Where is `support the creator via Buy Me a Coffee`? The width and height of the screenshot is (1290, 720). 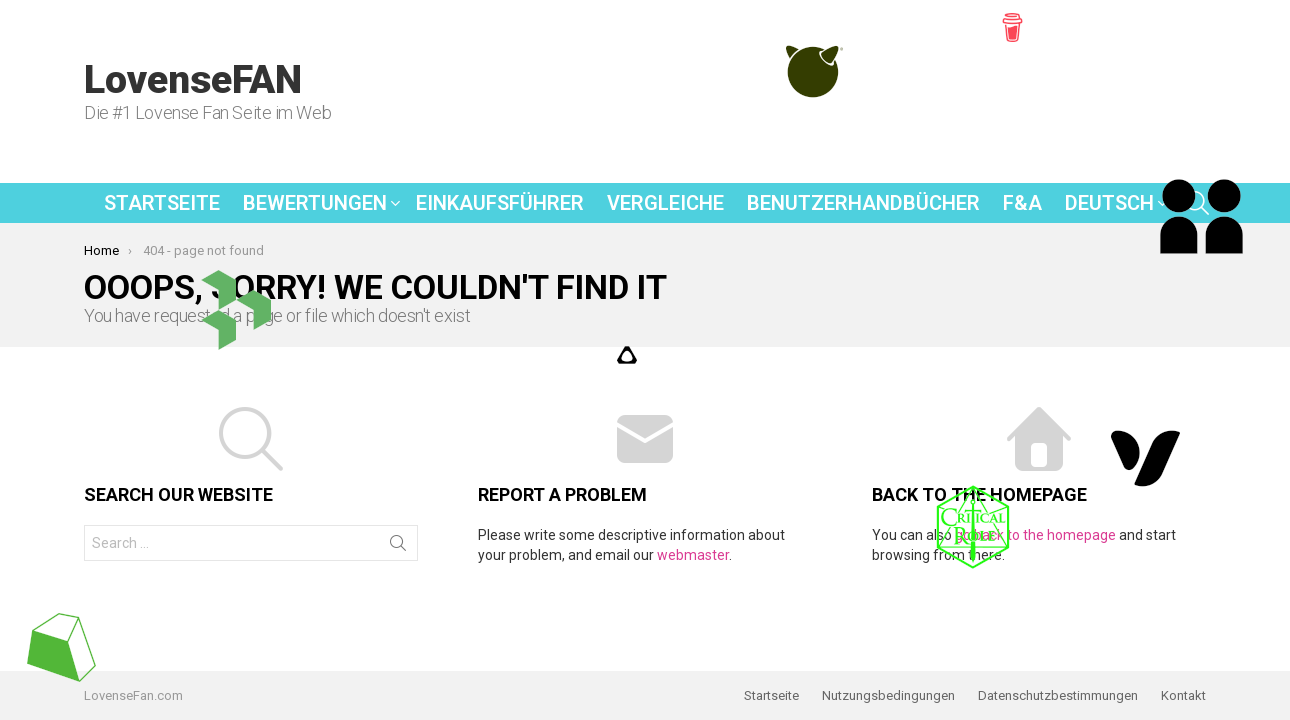 support the creator via Buy Me a Coffee is located at coordinates (1012, 27).